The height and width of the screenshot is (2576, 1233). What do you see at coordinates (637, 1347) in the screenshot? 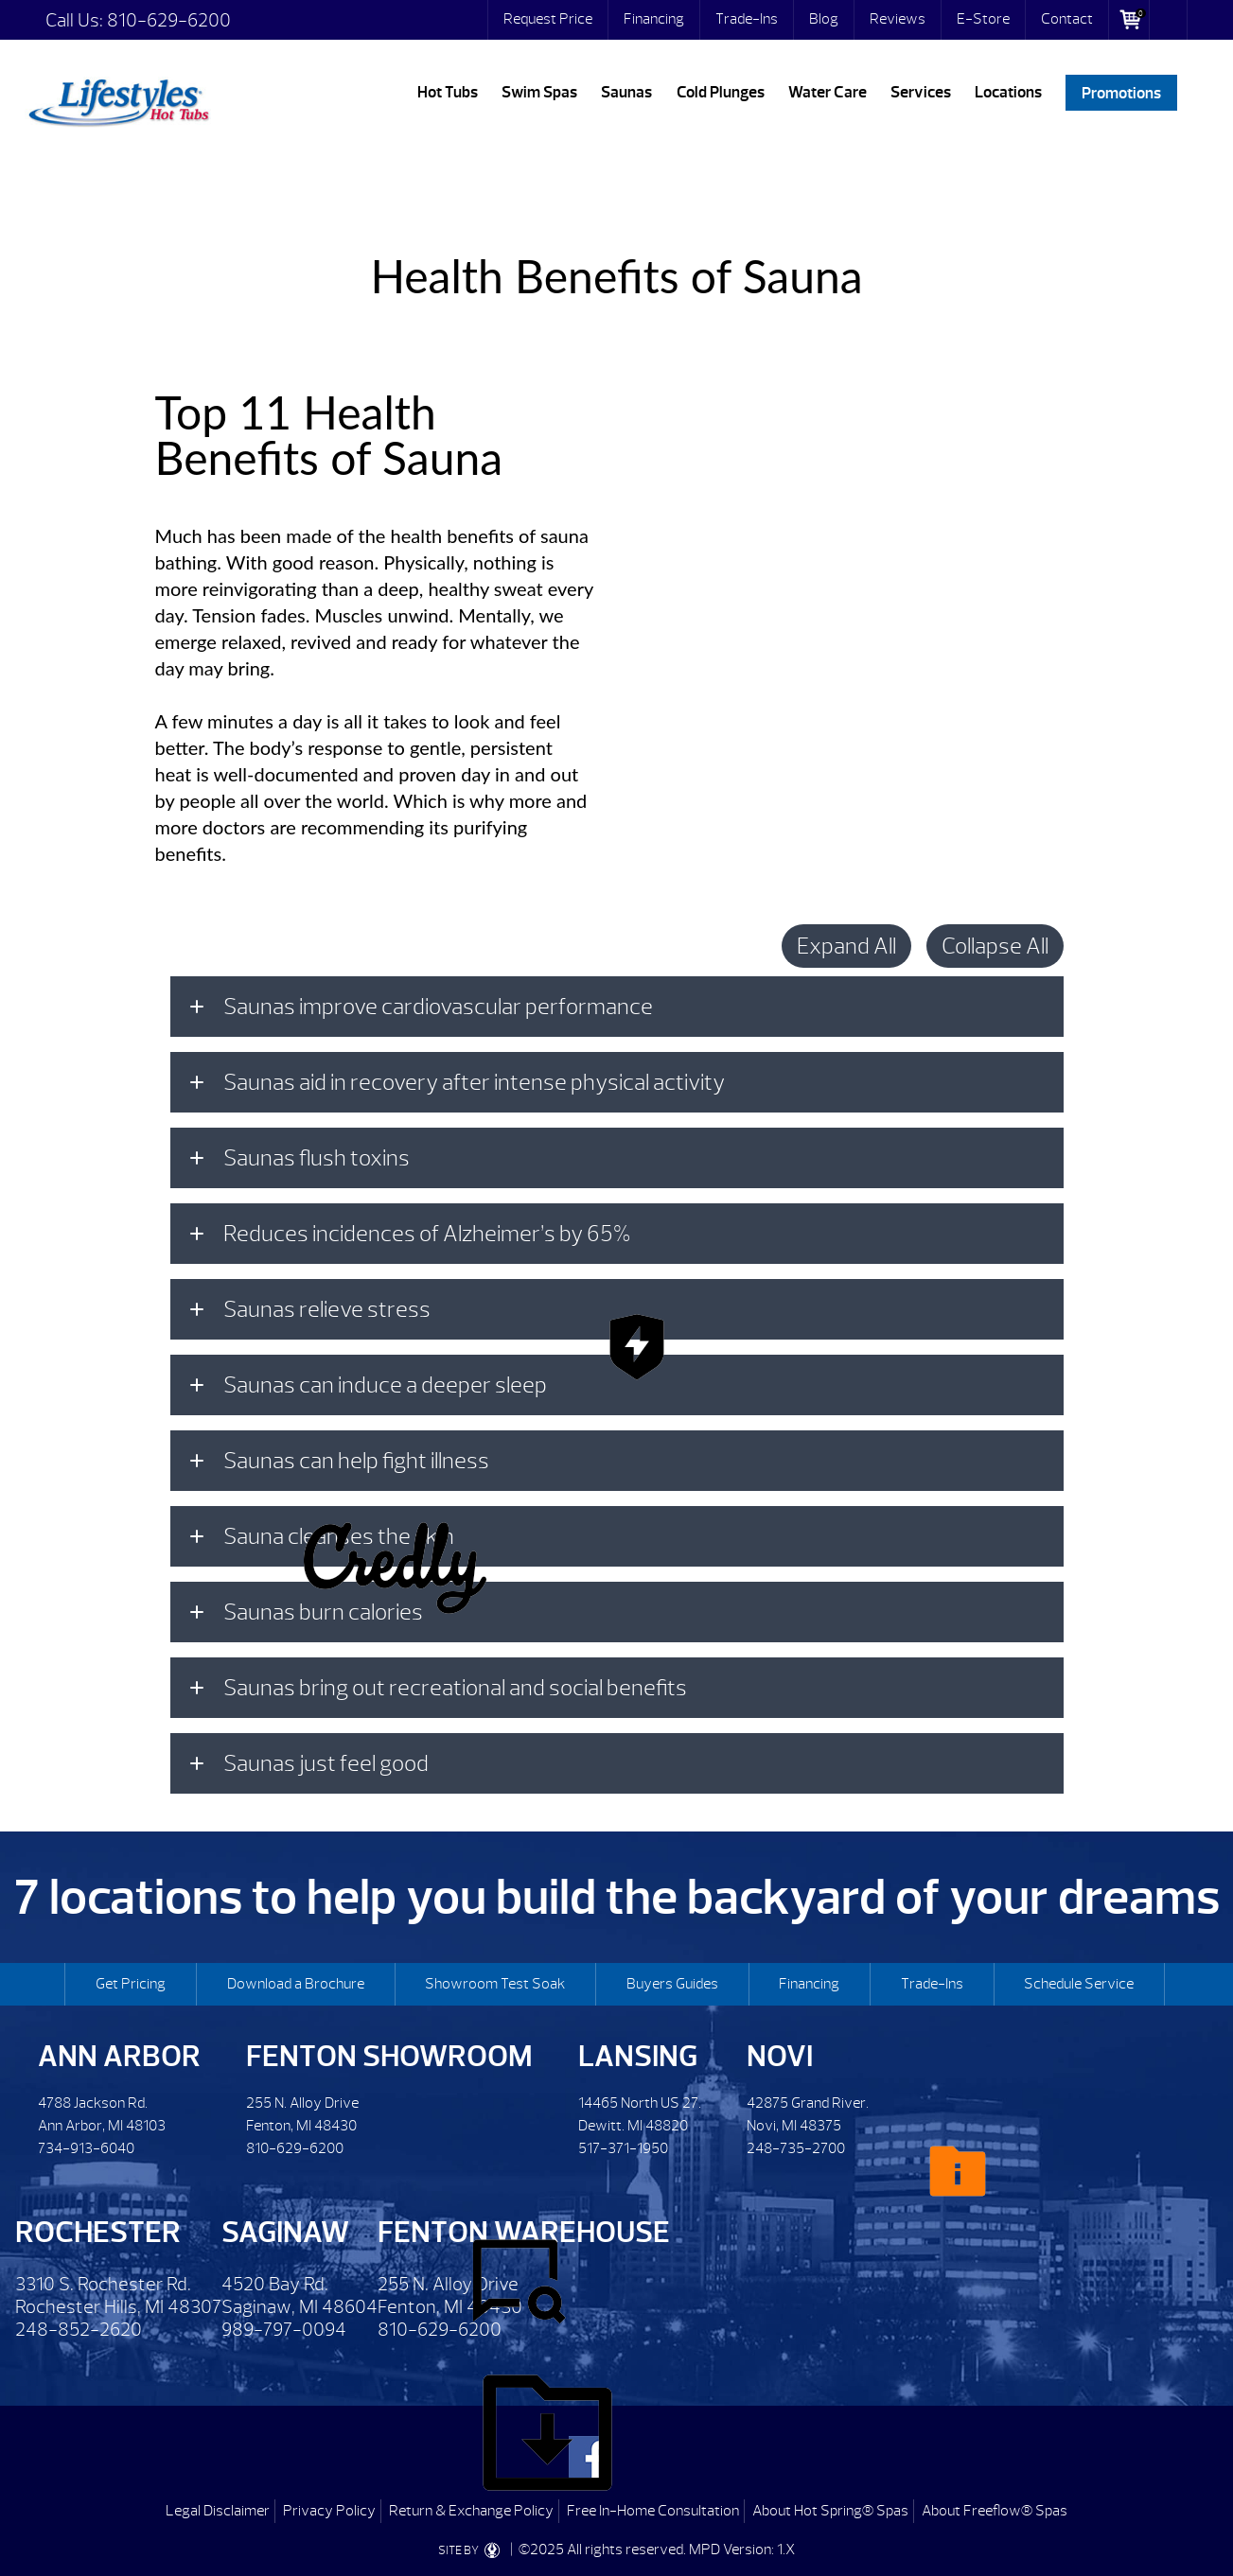
I see `indicates active security protection or firewall enabled` at bounding box center [637, 1347].